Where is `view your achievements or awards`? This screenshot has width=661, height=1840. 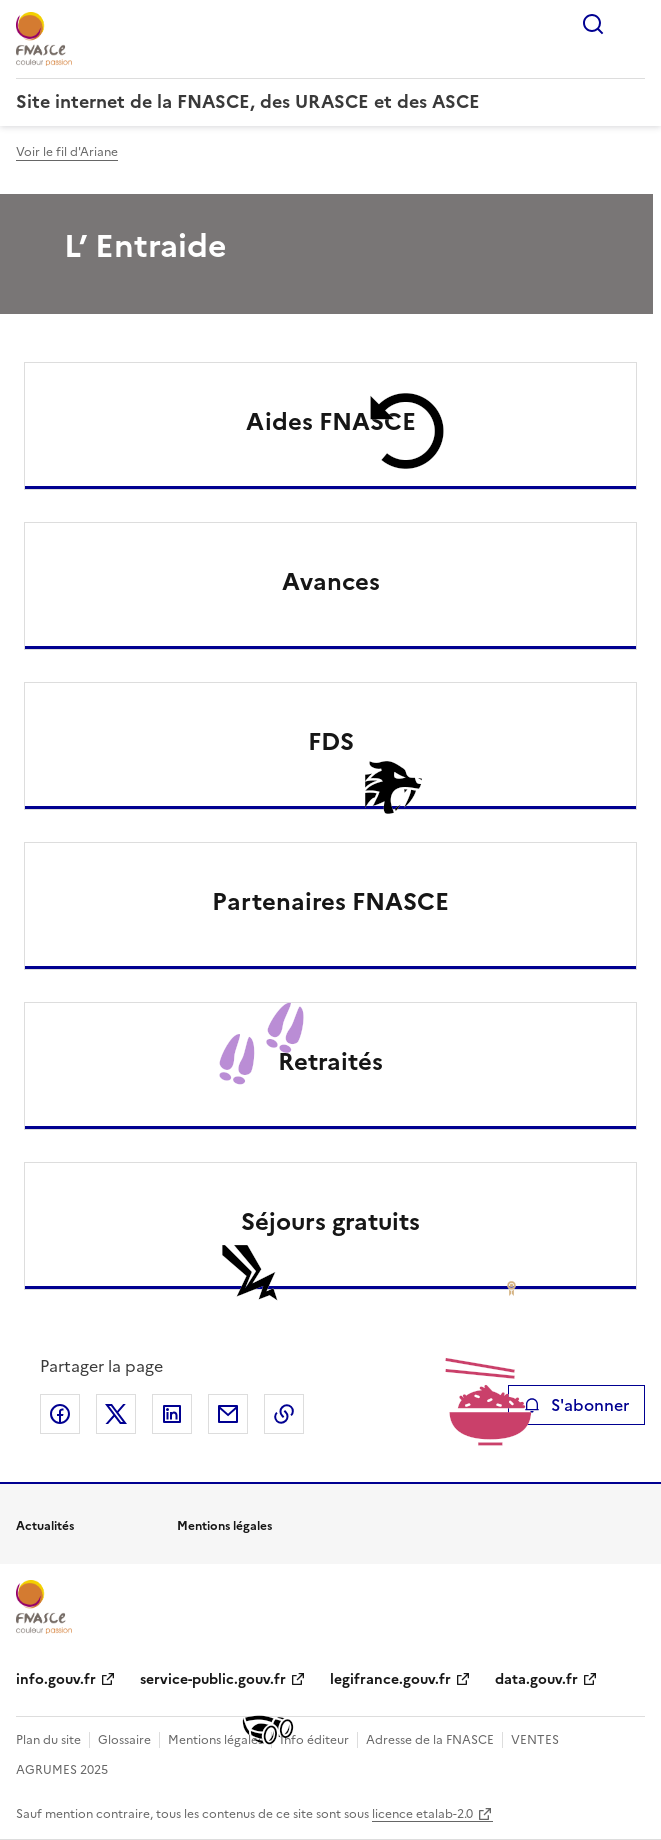 view your achievements or awards is located at coordinates (511, 1288).